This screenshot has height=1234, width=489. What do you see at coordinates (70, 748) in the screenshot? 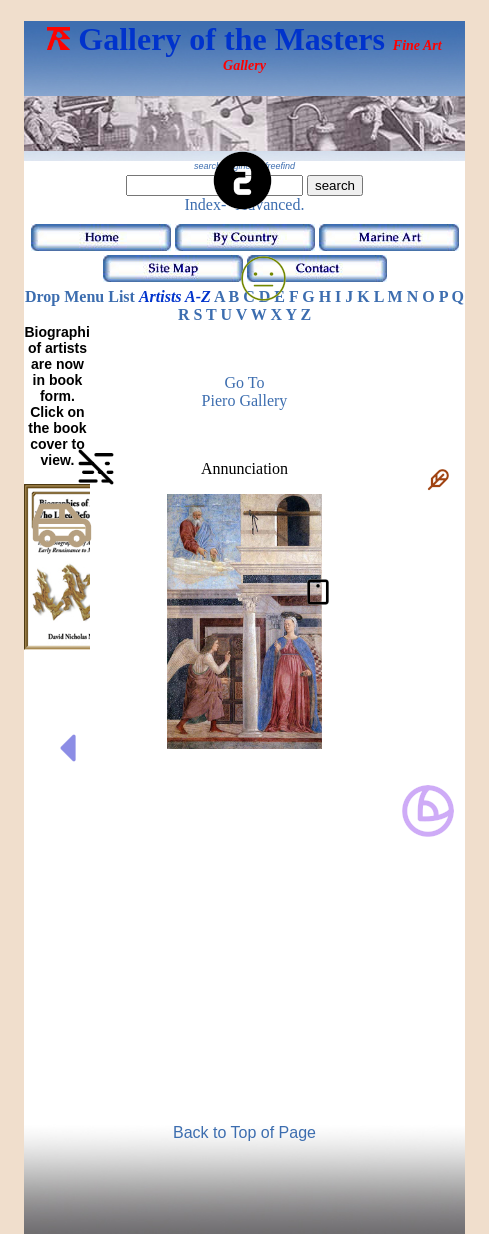
I see `go back to the previous screen` at bounding box center [70, 748].